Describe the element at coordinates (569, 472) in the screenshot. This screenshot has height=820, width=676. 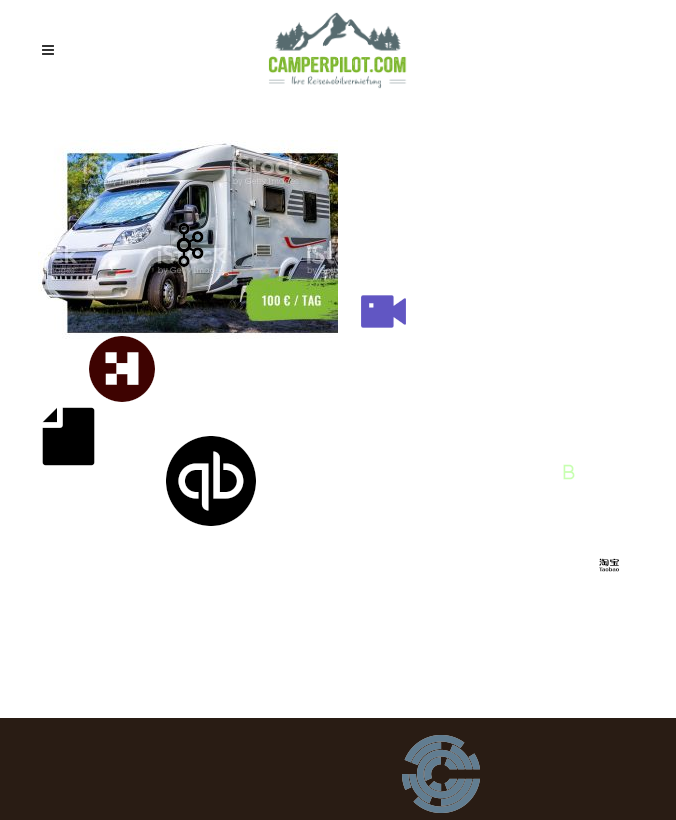
I see `apply bold formatting to selected text` at that location.